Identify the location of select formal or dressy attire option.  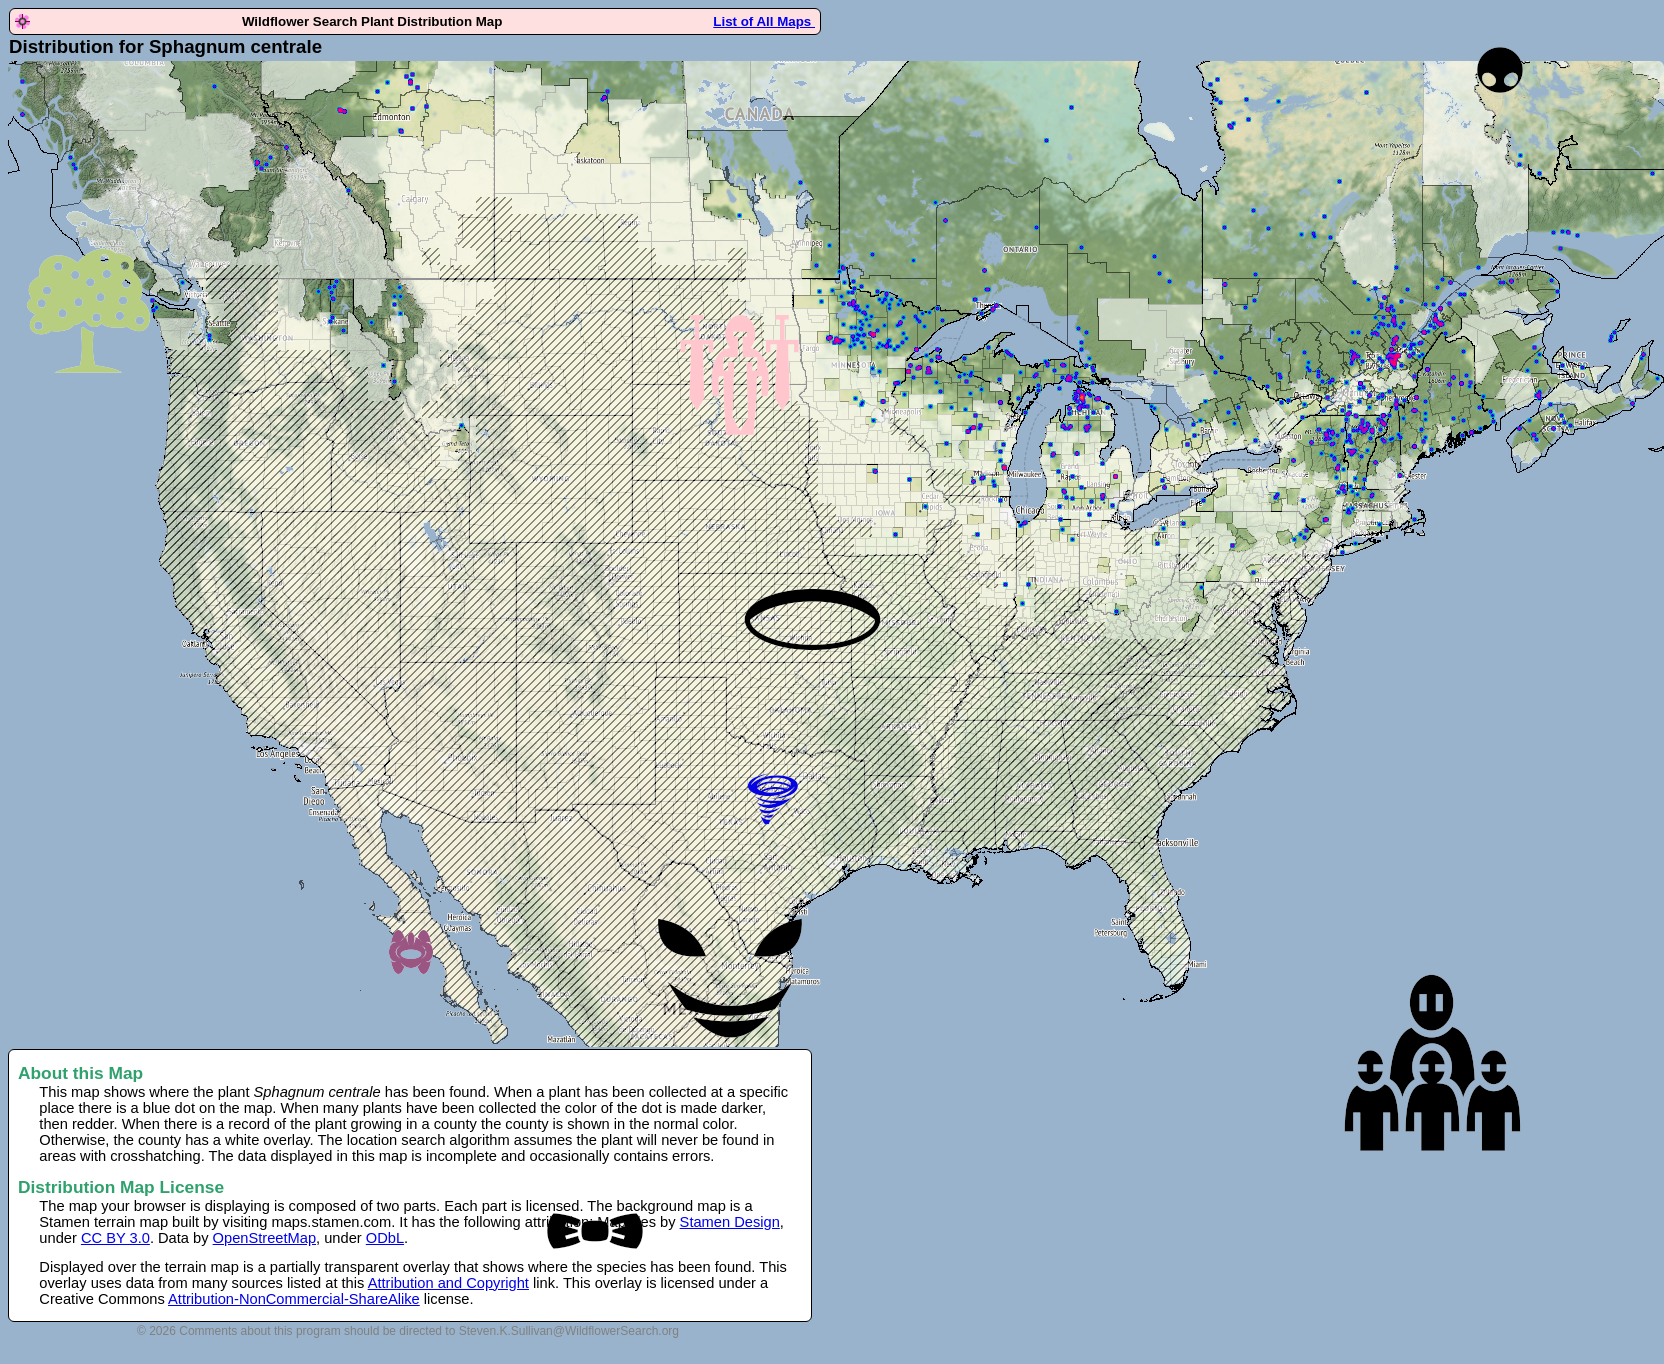
(595, 1231).